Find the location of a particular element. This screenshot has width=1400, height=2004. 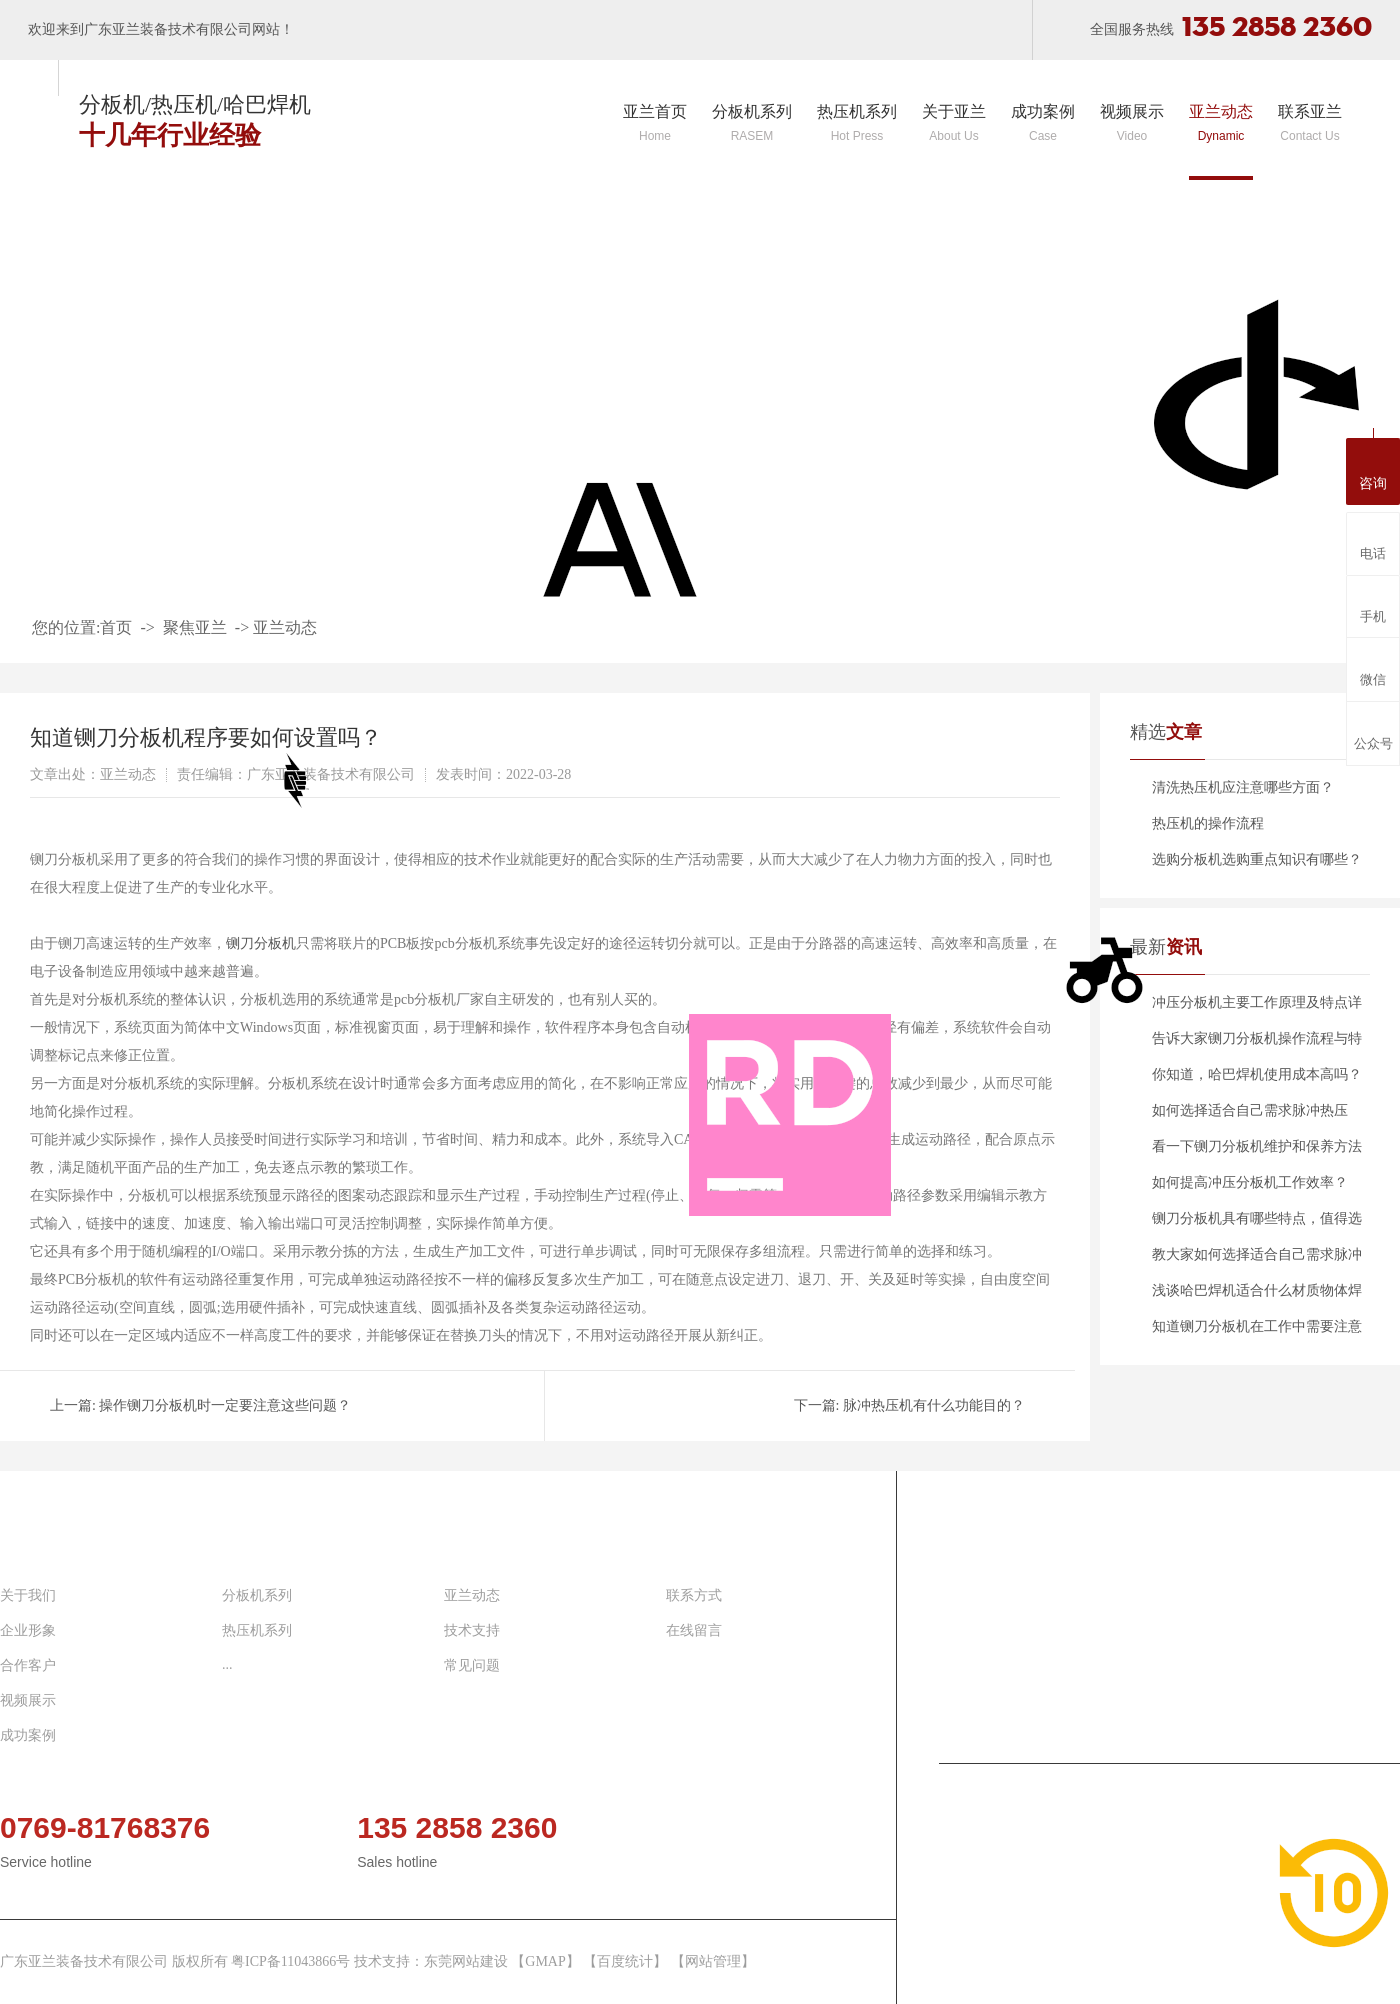

anthropic company logo is located at coordinates (620, 536).